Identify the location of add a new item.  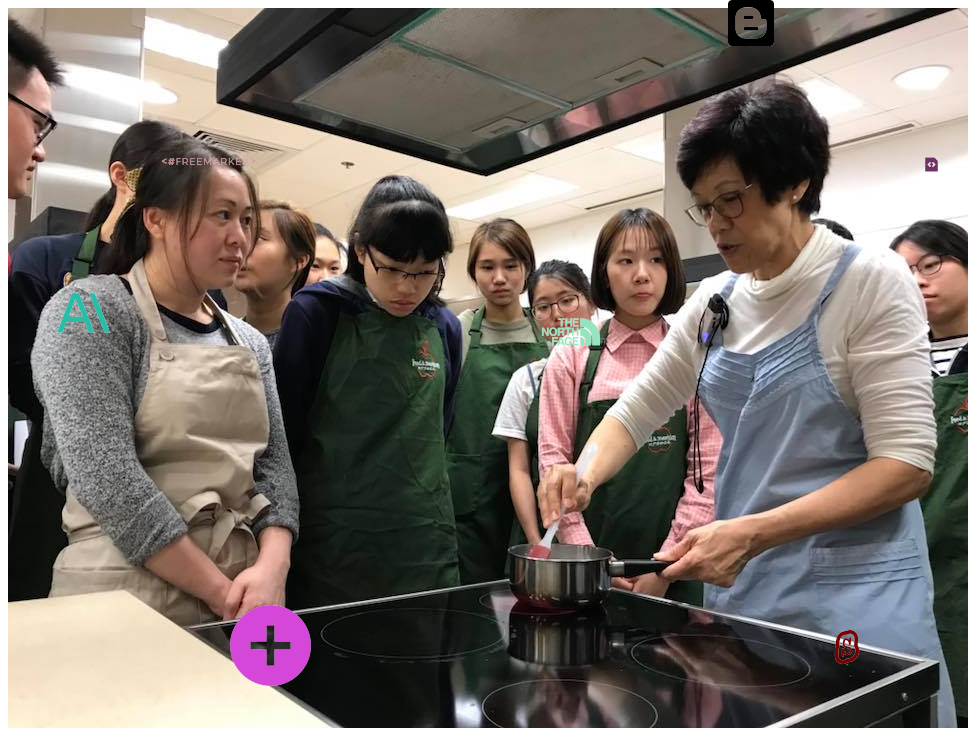
(270, 645).